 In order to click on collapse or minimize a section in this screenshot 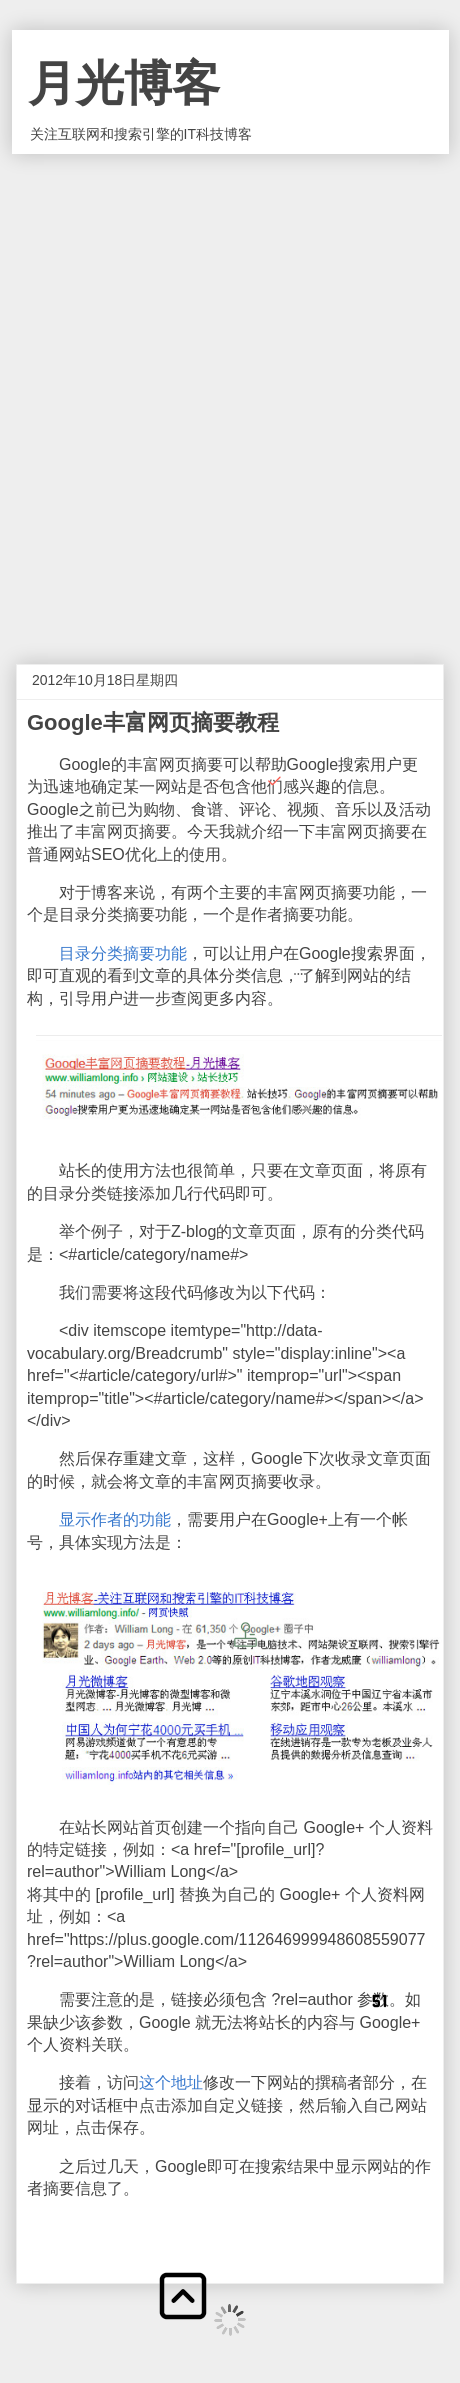, I will do `click(183, 2296)`.